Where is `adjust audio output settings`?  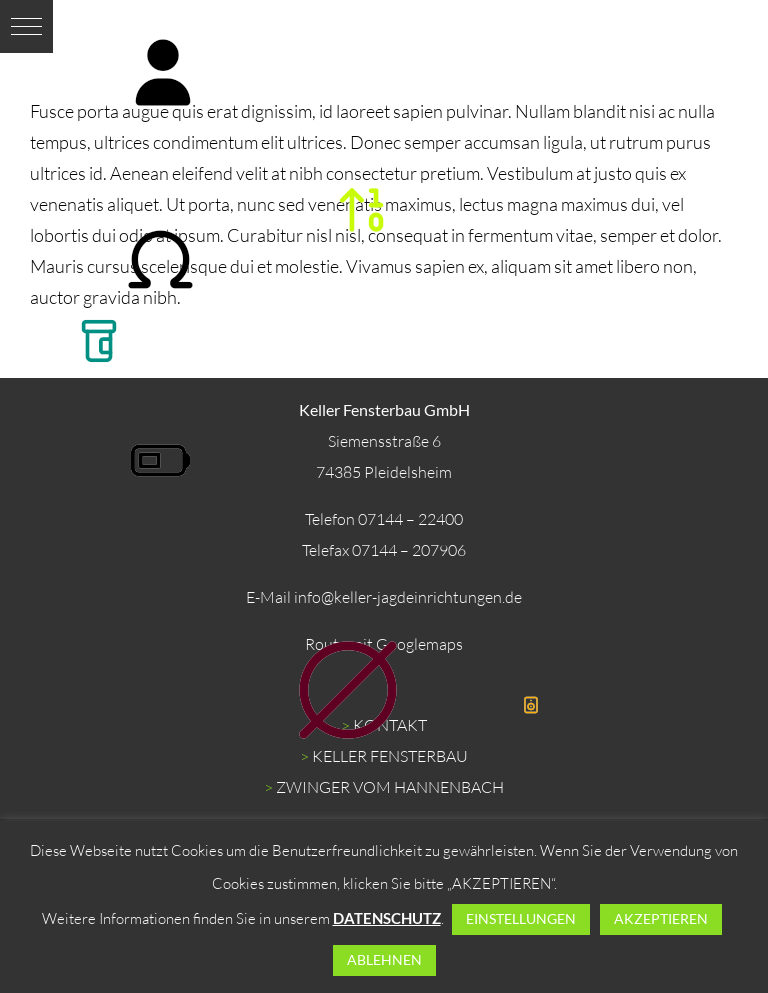
adjust audio output settings is located at coordinates (531, 705).